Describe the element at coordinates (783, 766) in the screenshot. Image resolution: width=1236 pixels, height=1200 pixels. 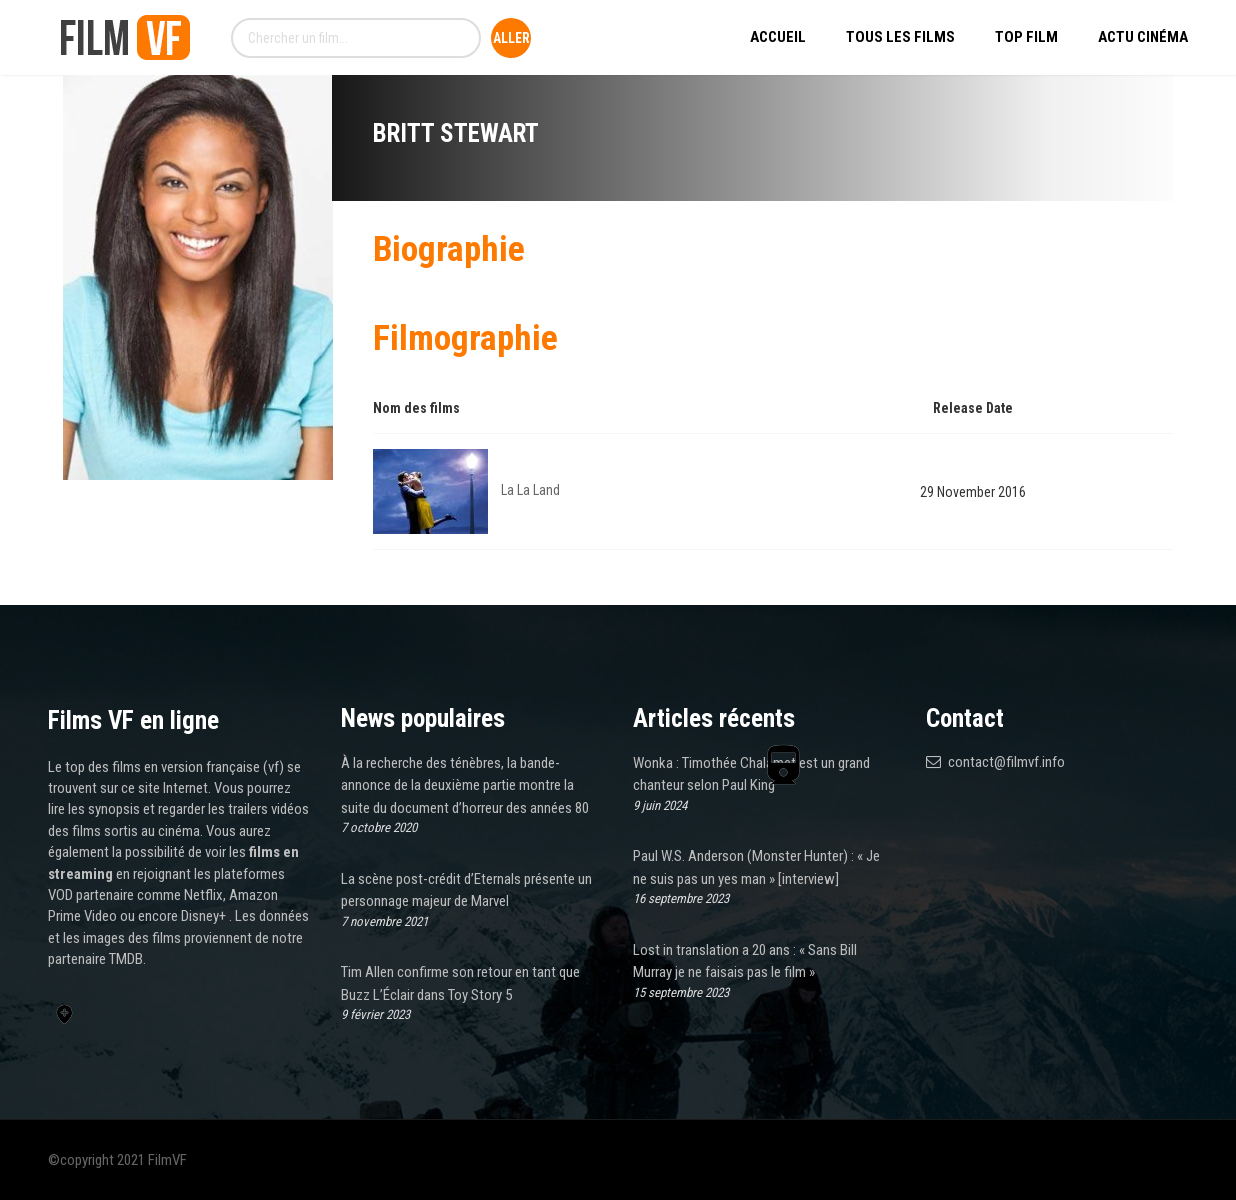
I see `get train or railway directions` at that location.